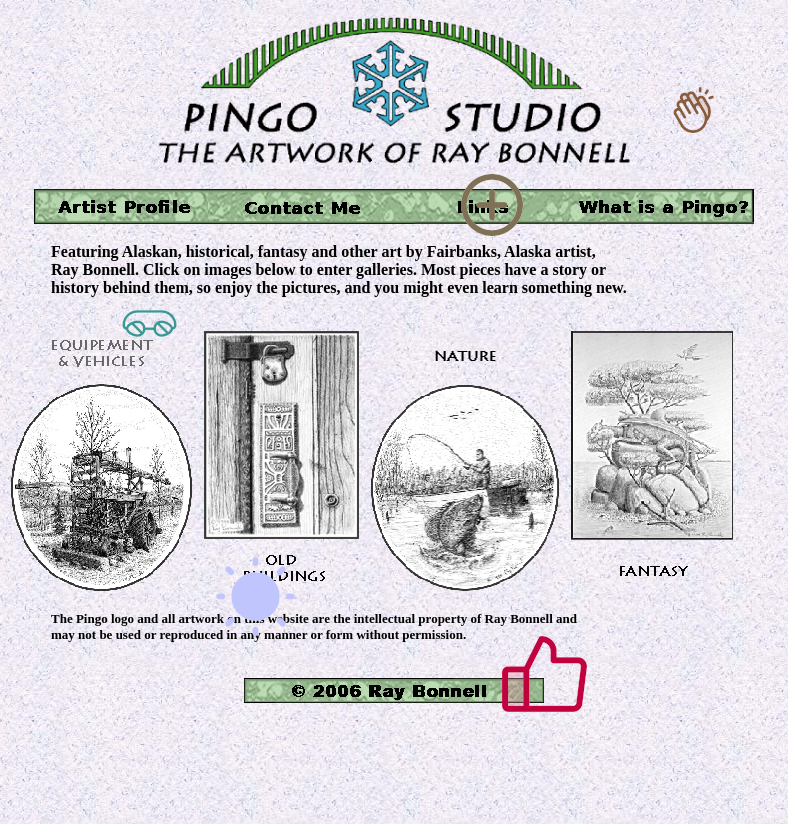  Describe the element at coordinates (149, 323) in the screenshot. I see `access swimming or sports activity settings` at that location.